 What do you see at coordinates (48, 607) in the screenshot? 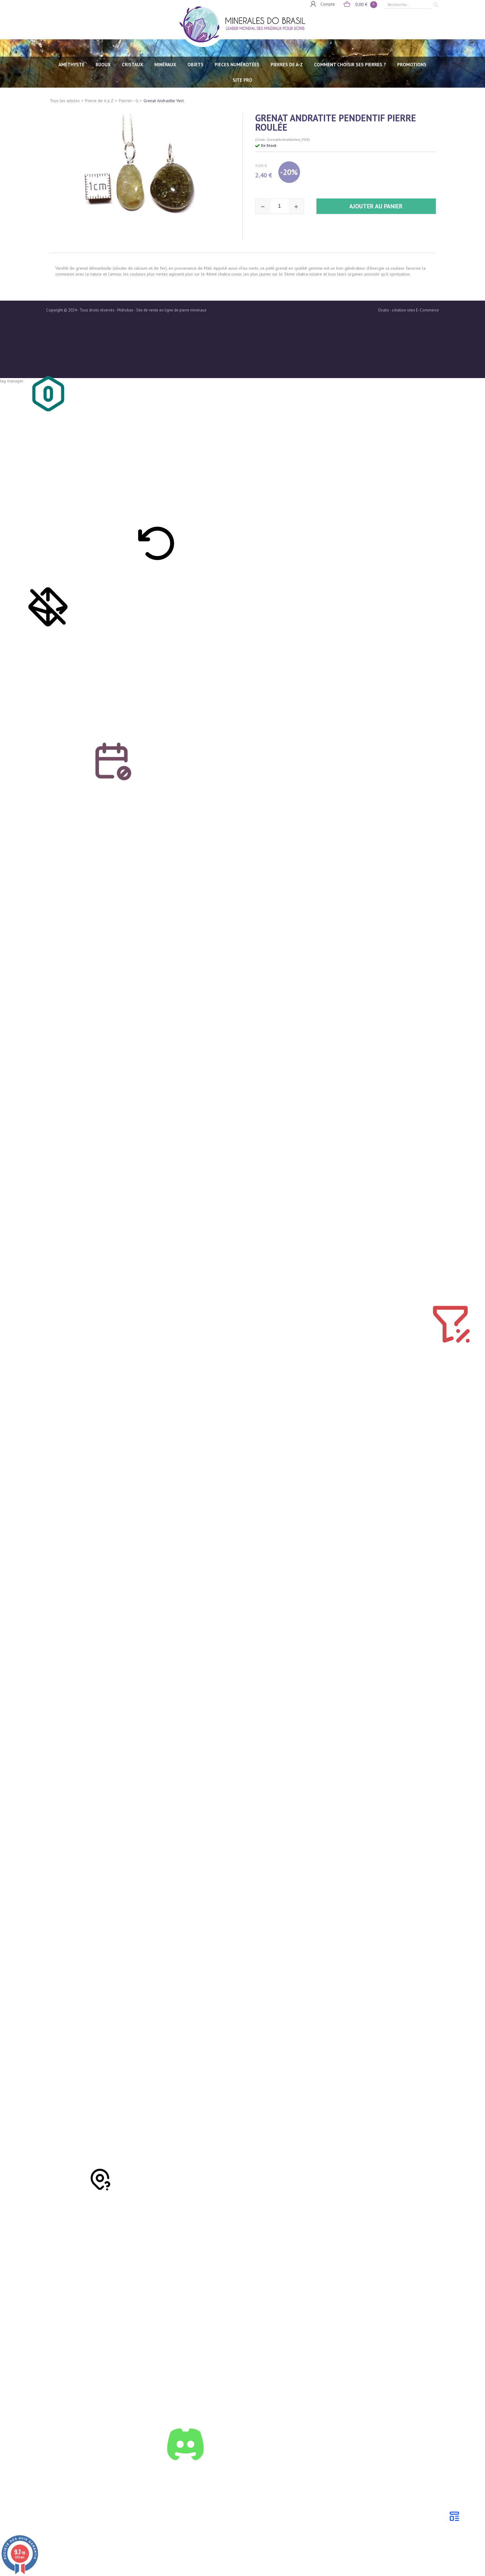
I see `disable 3D object view` at bounding box center [48, 607].